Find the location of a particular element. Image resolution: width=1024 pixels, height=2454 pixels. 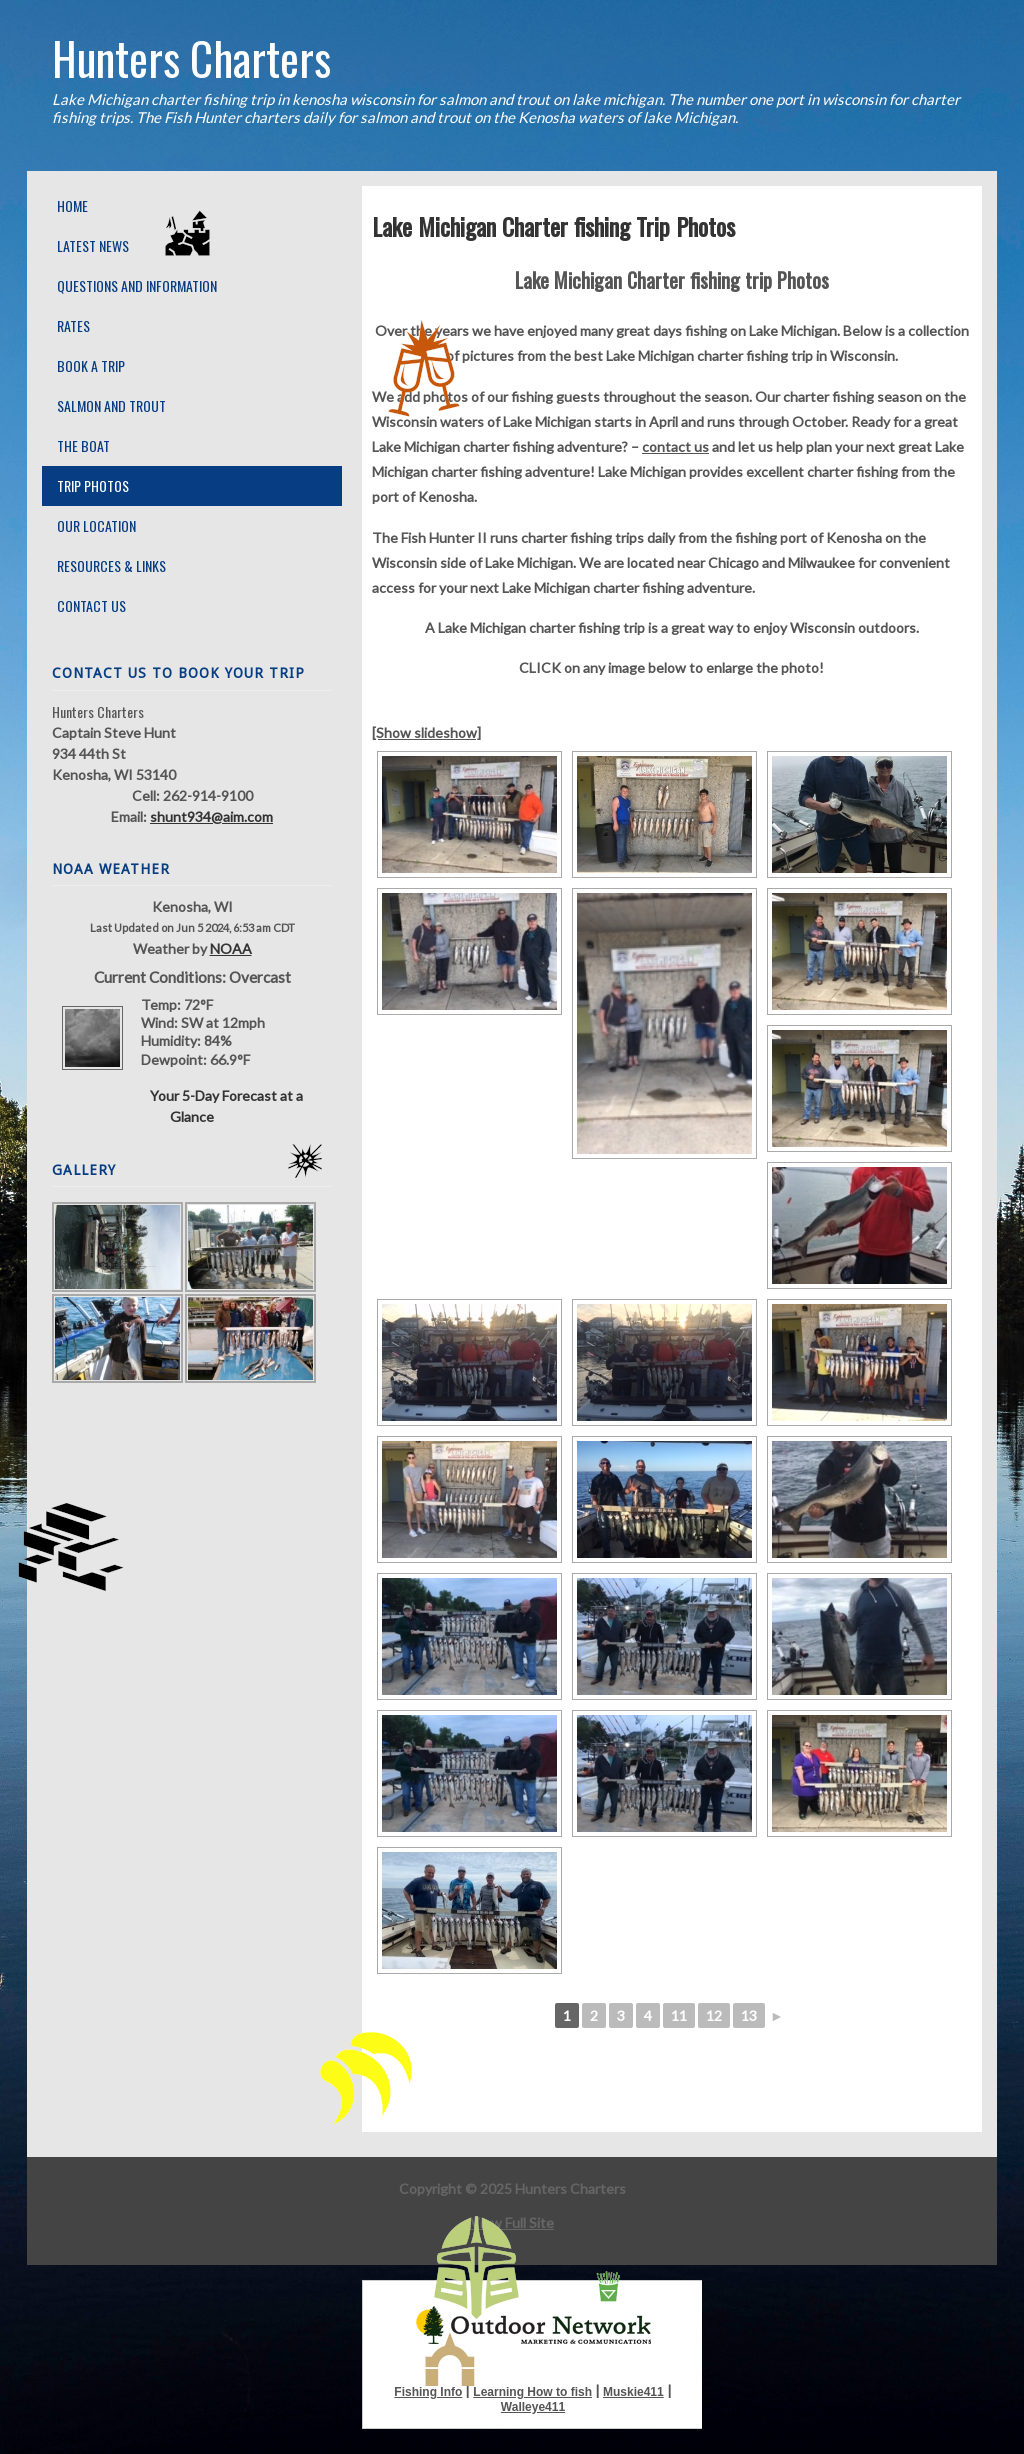

construction or building materials inventory is located at coordinates (72, 1545).